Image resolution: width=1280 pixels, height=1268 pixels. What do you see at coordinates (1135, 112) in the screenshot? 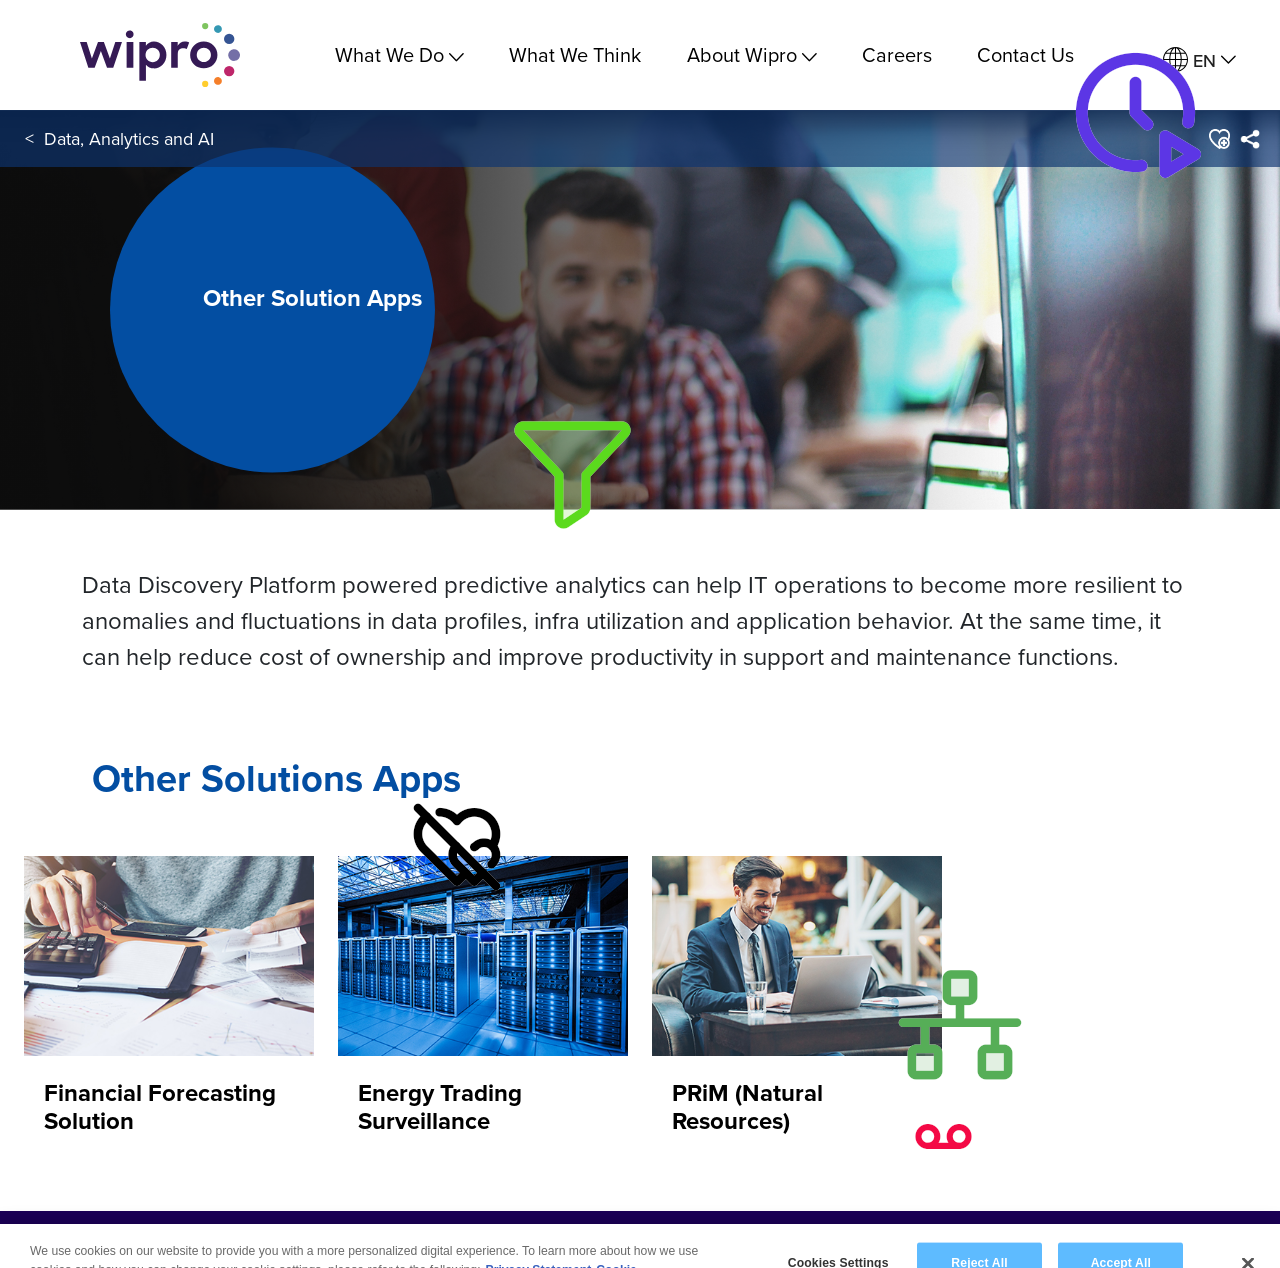
I see `start a timer or scheduled task` at bounding box center [1135, 112].